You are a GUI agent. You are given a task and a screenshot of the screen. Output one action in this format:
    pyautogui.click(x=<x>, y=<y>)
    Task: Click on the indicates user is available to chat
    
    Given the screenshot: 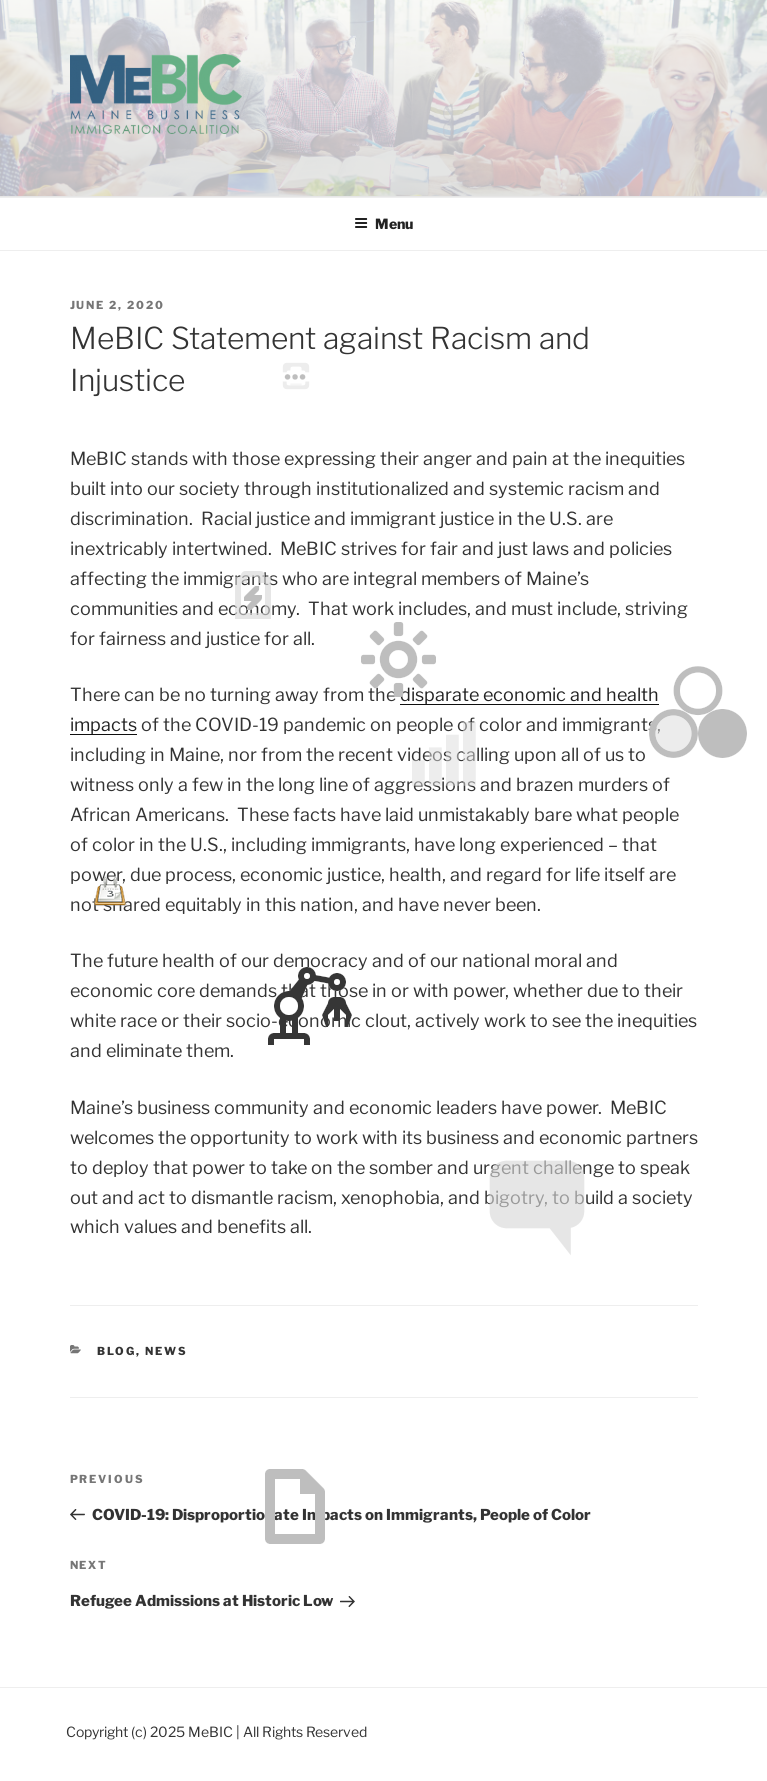 What is the action you would take?
    pyautogui.click(x=537, y=1208)
    